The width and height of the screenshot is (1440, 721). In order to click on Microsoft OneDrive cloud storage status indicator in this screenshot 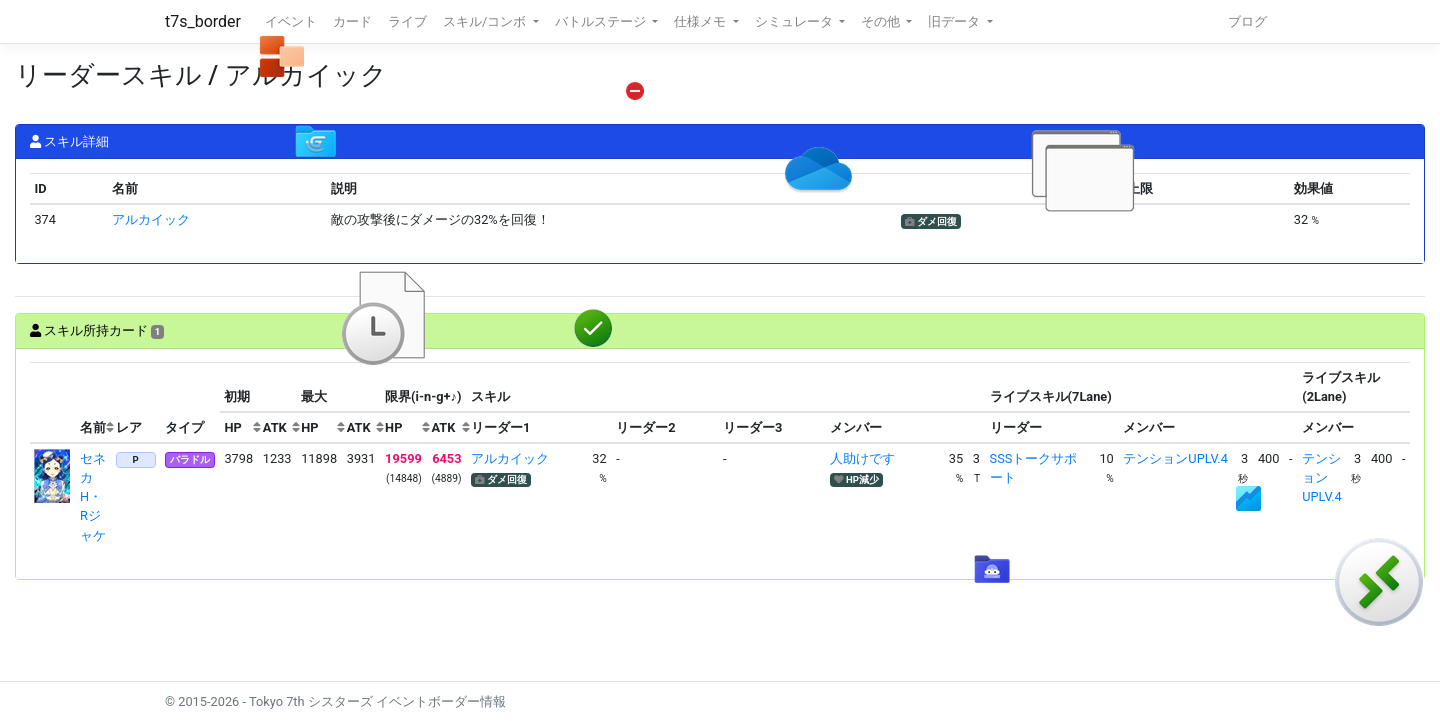, I will do `click(818, 168)`.